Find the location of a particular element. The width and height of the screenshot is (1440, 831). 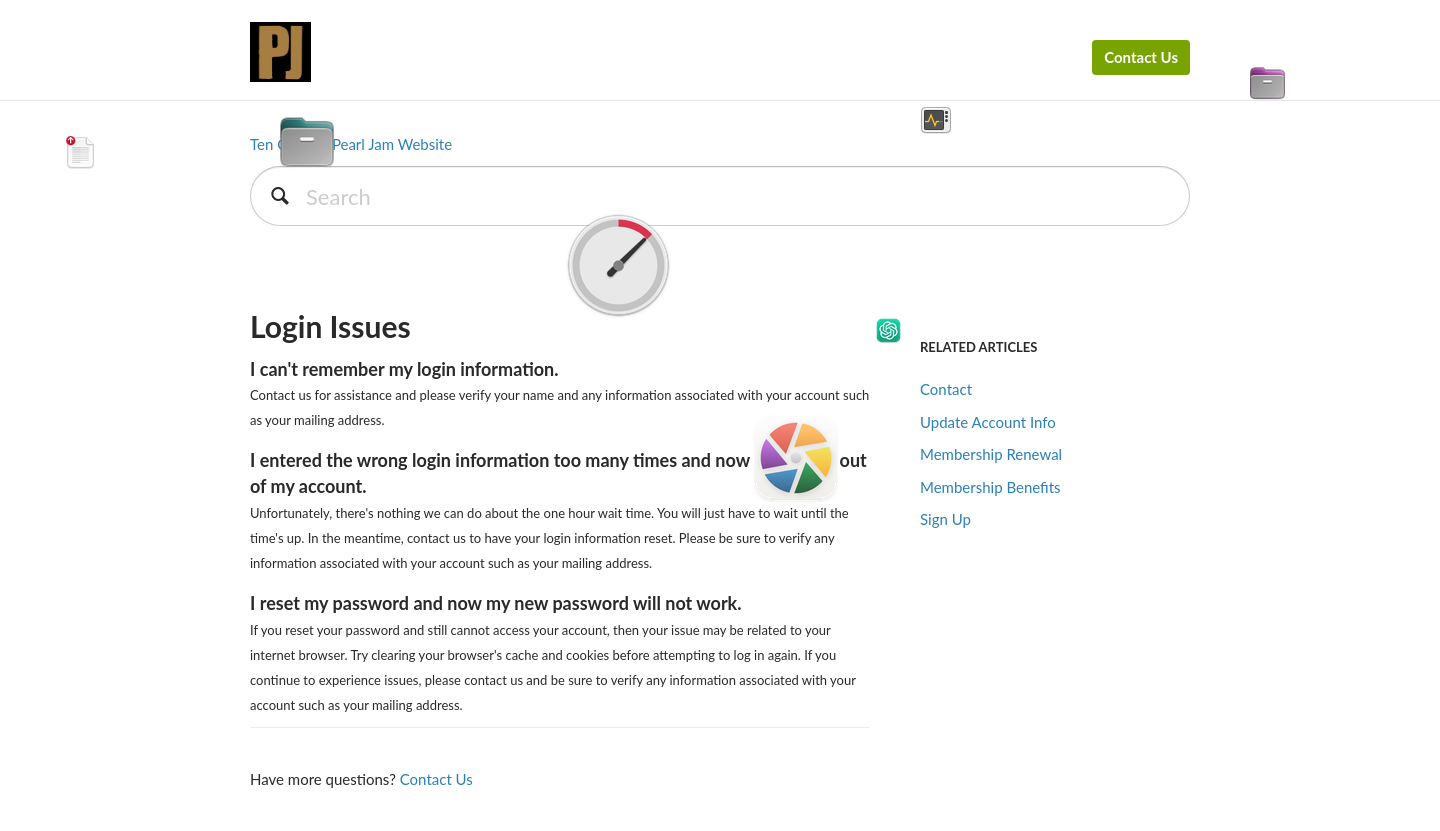

open system monitor application is located at coordinates (936, 120).